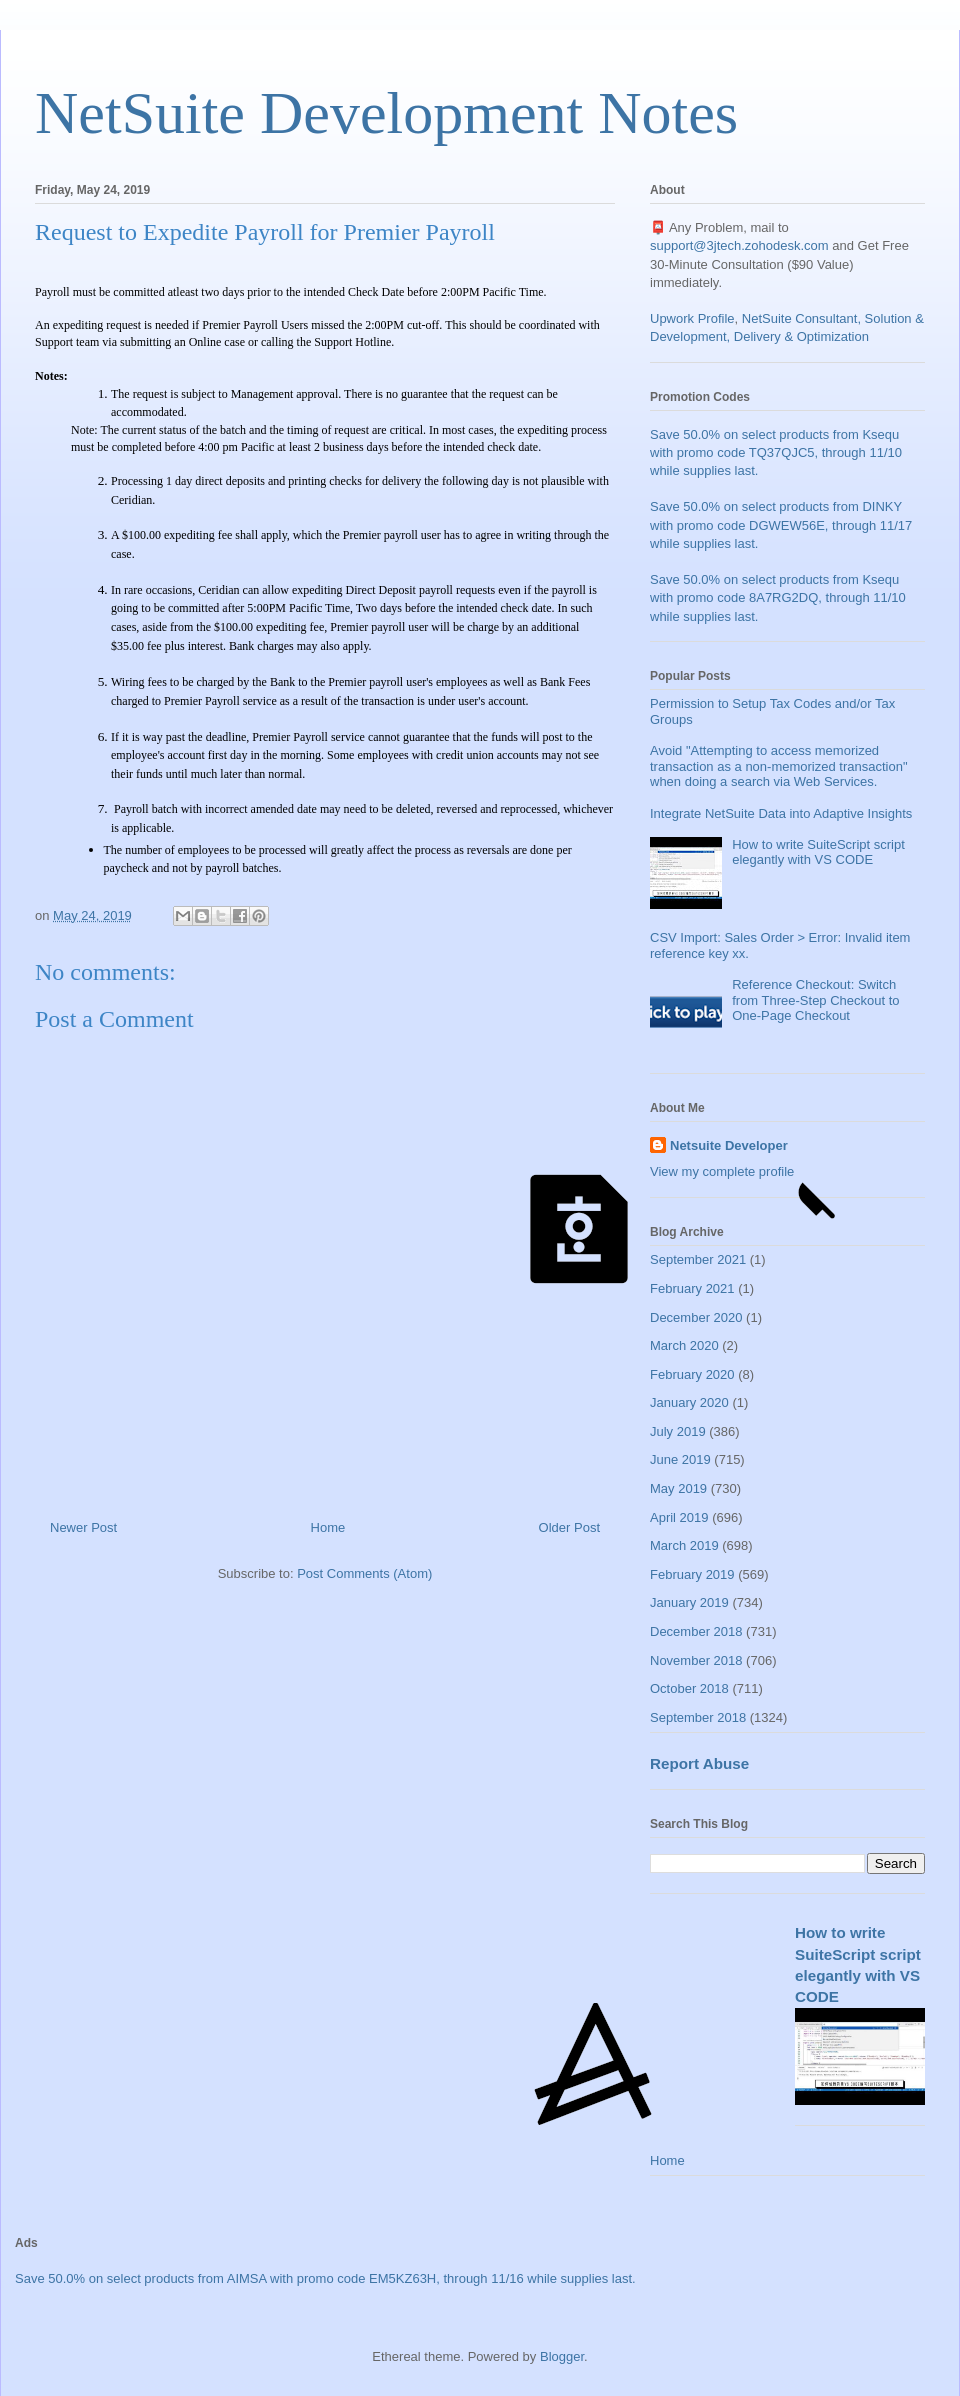 Image resolution: width=960 pixels, height=2396 pixels. Describe the element at coordinates (816, 1201) in the screenshot. I see `kitchen or cooking-related feature` at that location.